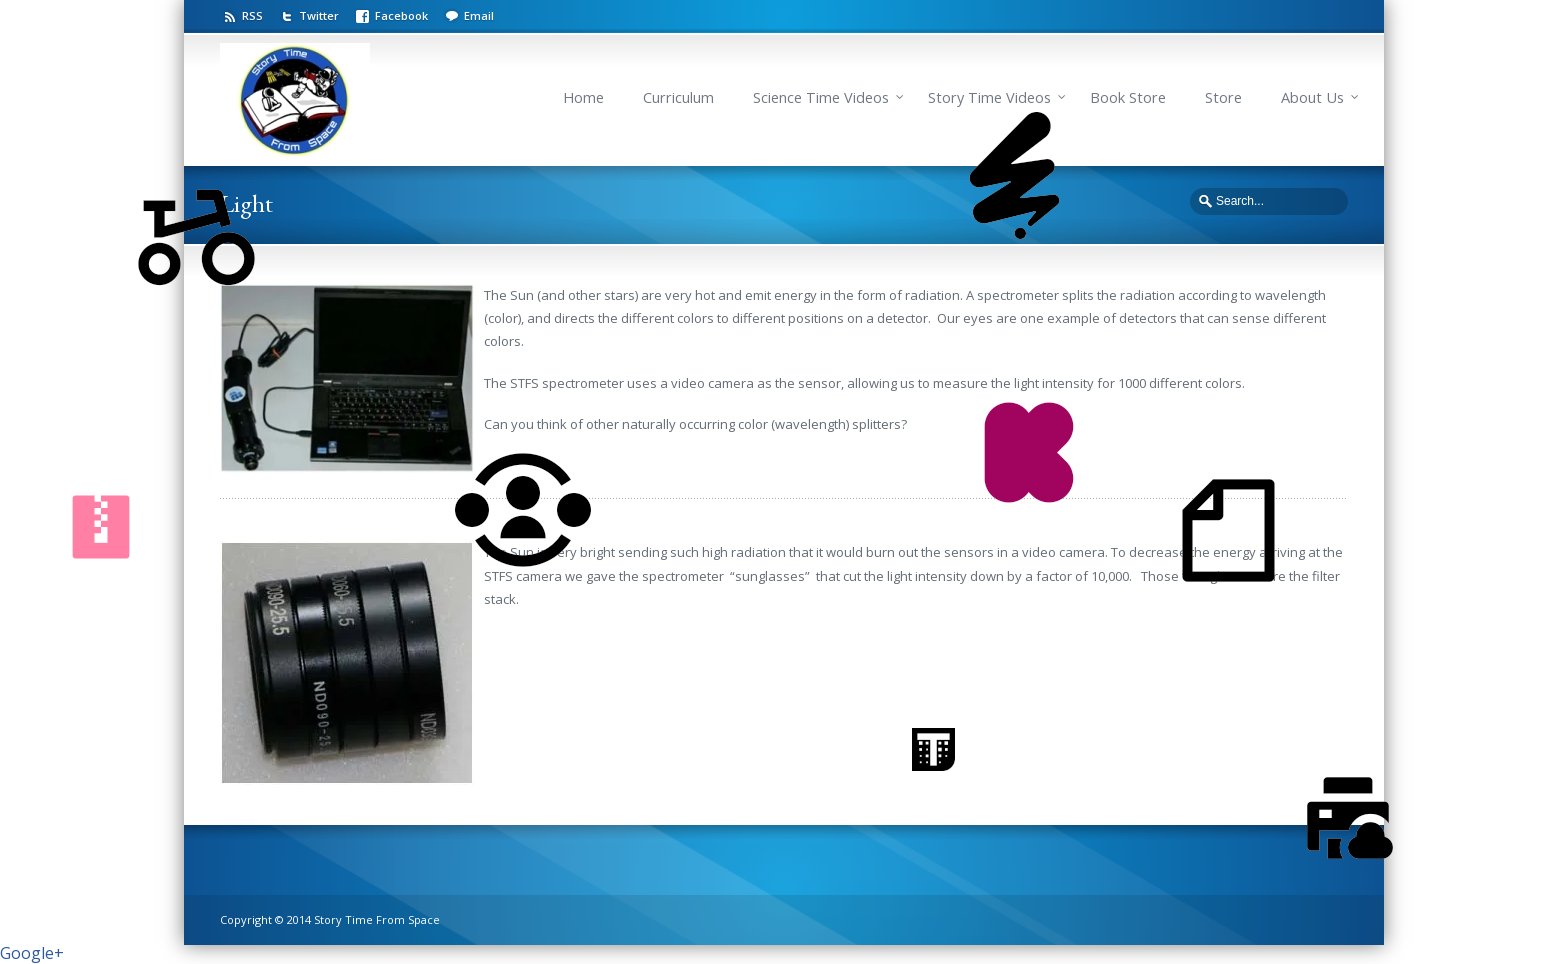 Image resolution: width=1568 pixels, height=964 pixels. I want to click on visit envato marketplace, so click(1014, 175).